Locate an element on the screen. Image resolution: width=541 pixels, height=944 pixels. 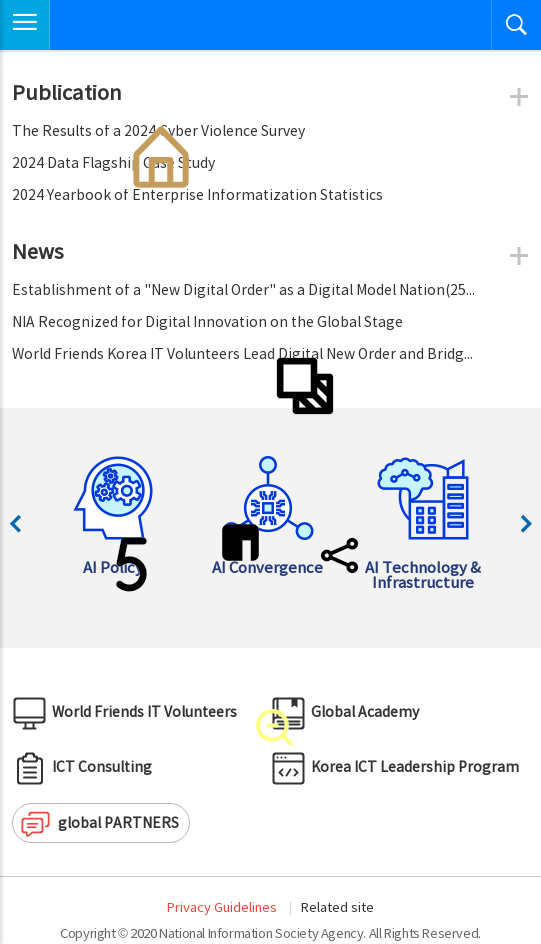
indicates the number five in a list or sequence is located at coordinates (131, 564).